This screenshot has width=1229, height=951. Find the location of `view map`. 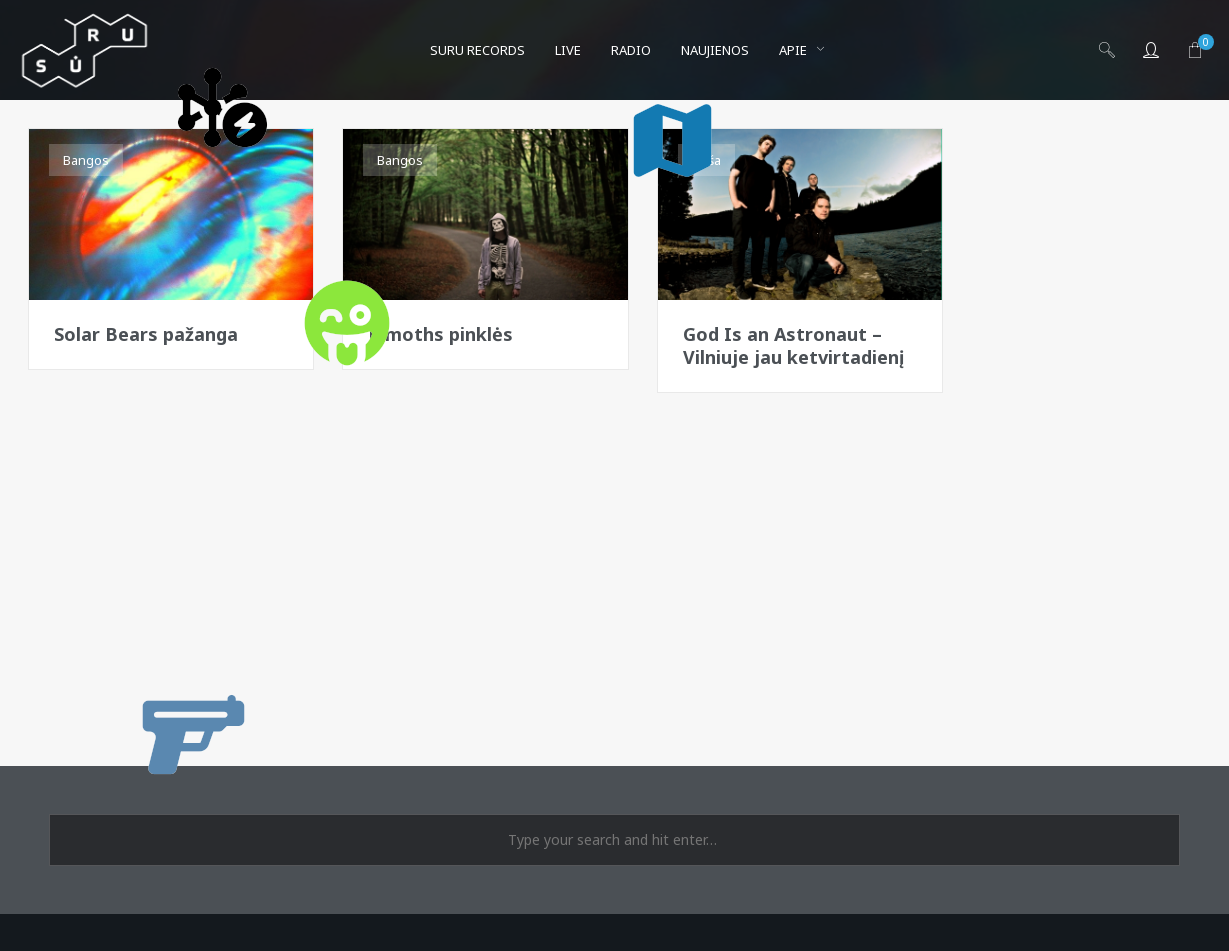

view map is located at coordinates (672, 140).